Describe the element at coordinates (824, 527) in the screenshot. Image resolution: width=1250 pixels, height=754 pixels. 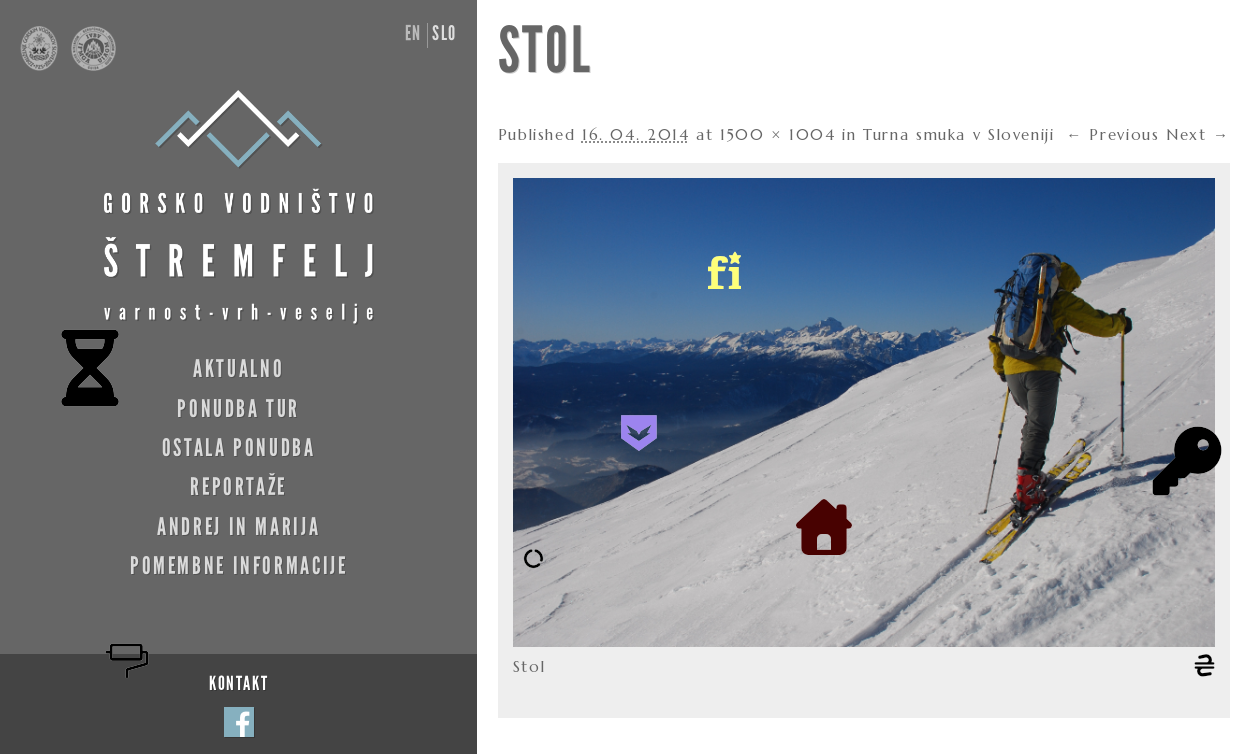
I see `navigate to home screen` at that location.